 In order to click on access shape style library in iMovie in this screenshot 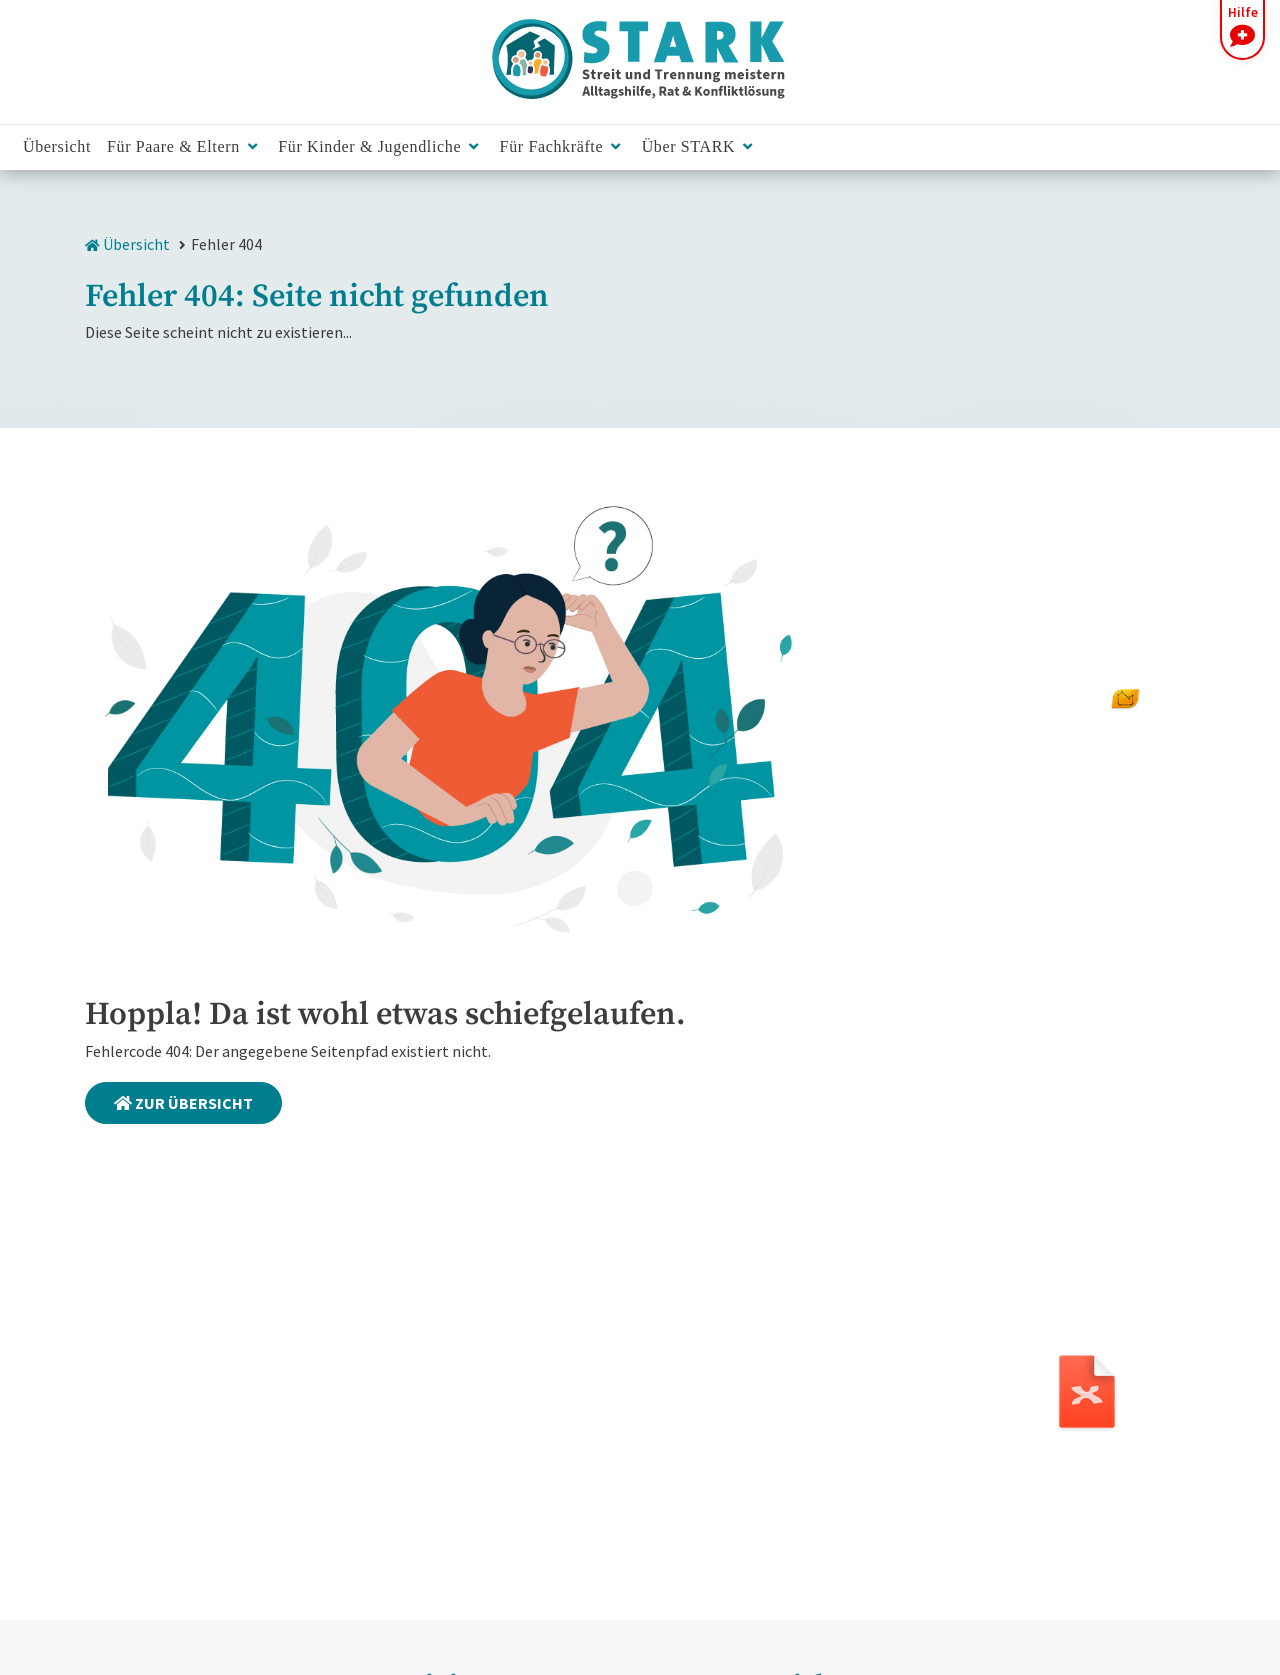, I will do `click(1125, 698)`.